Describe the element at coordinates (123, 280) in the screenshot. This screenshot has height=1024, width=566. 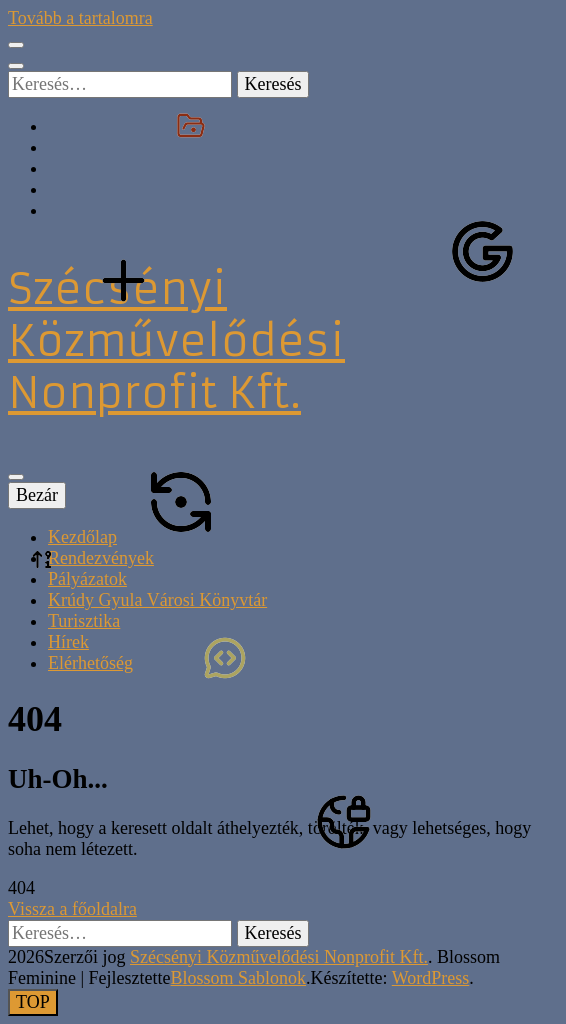
I see `add a new item` at that location.